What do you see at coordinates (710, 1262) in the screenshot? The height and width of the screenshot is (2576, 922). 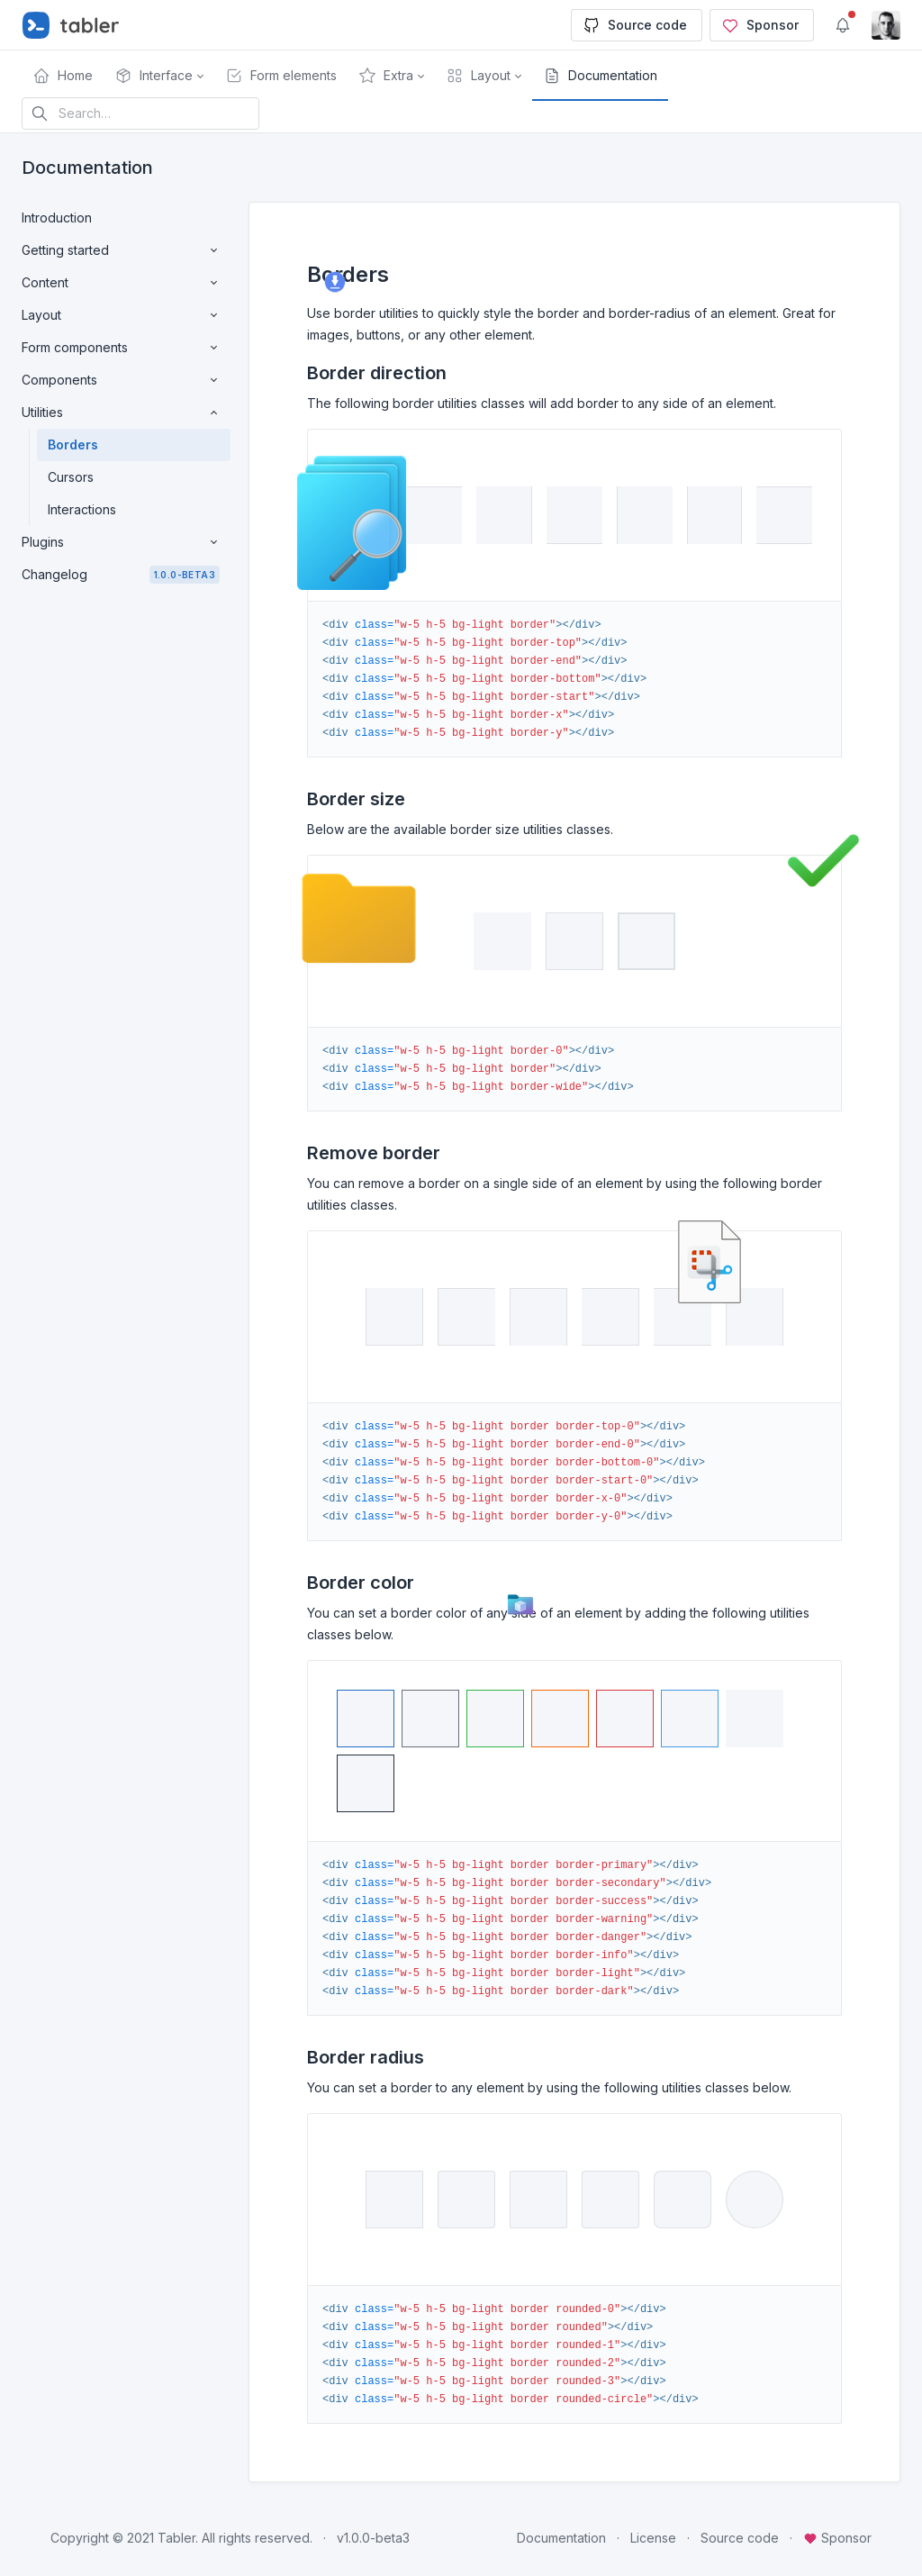 I see `create a new screen snip or screenshot` at bounding box center [710, 1262].